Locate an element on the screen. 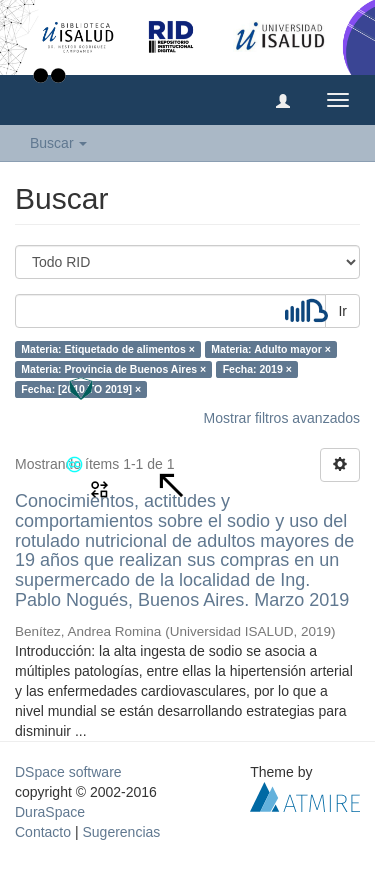  navigate back and up in hierarchy is located at coordinates (171, 485).